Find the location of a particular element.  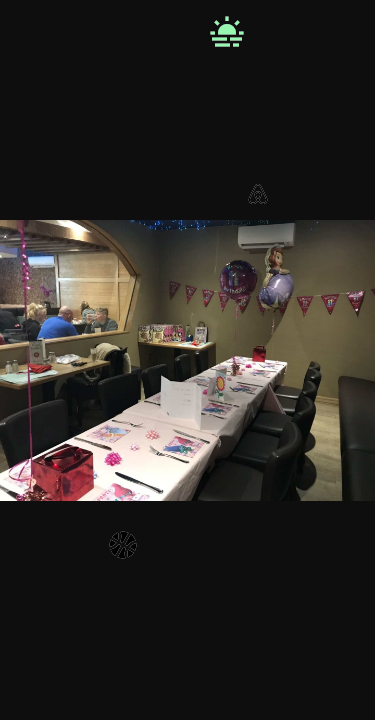

open the Airbnb app is located at coordinates (258, 194).